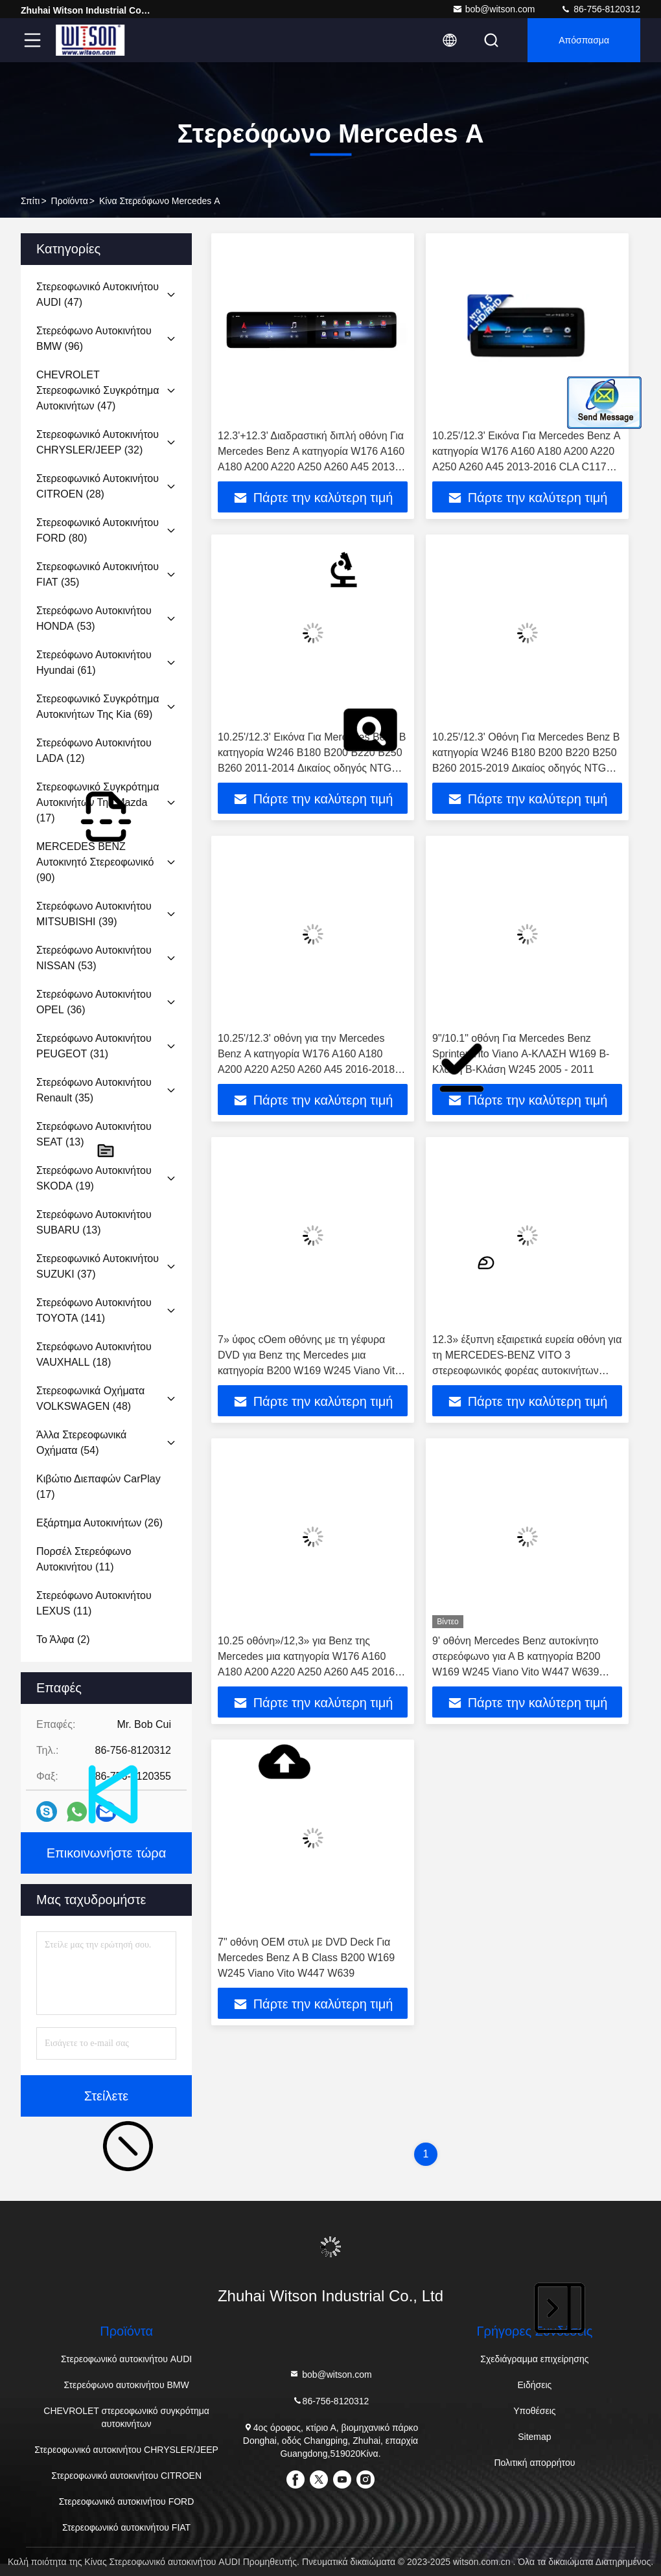 Image resolution: width=661 pixels, height=2576 pixels. Describe the element at coordinates (284, 1762) in the screenshot. I see `upload file to cloud storage` at that location.